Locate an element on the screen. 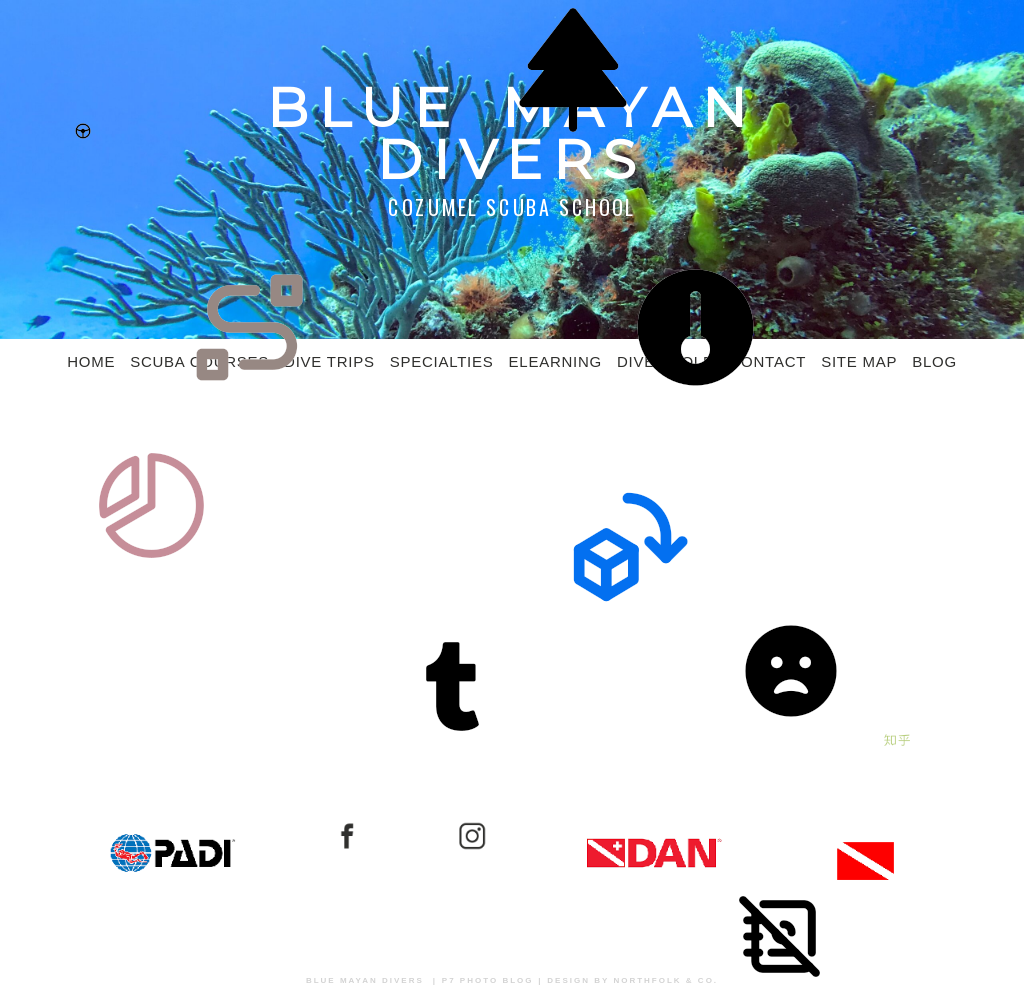 The width and height of the screenshot is (1024, 996). indicates a park or nature area on a map is located at coordinates (573, 70).